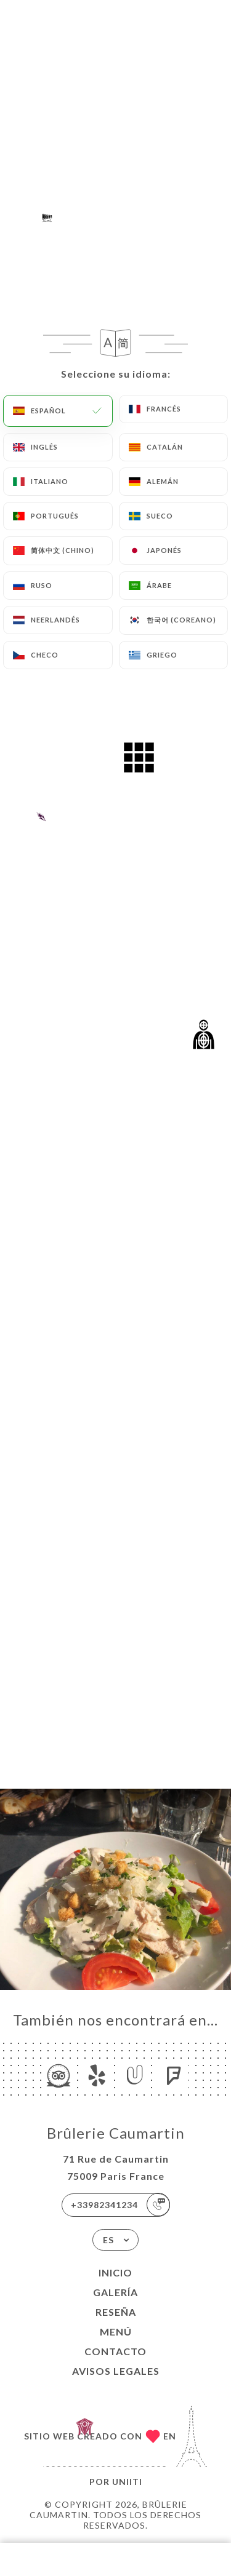 Image resolution: width=231 pixels, height=2576 pixels. Describe the element at coordinates (84, 2427) in the screenshot. I see `represents a gem, crystal, or precious resource in-game` at that location.